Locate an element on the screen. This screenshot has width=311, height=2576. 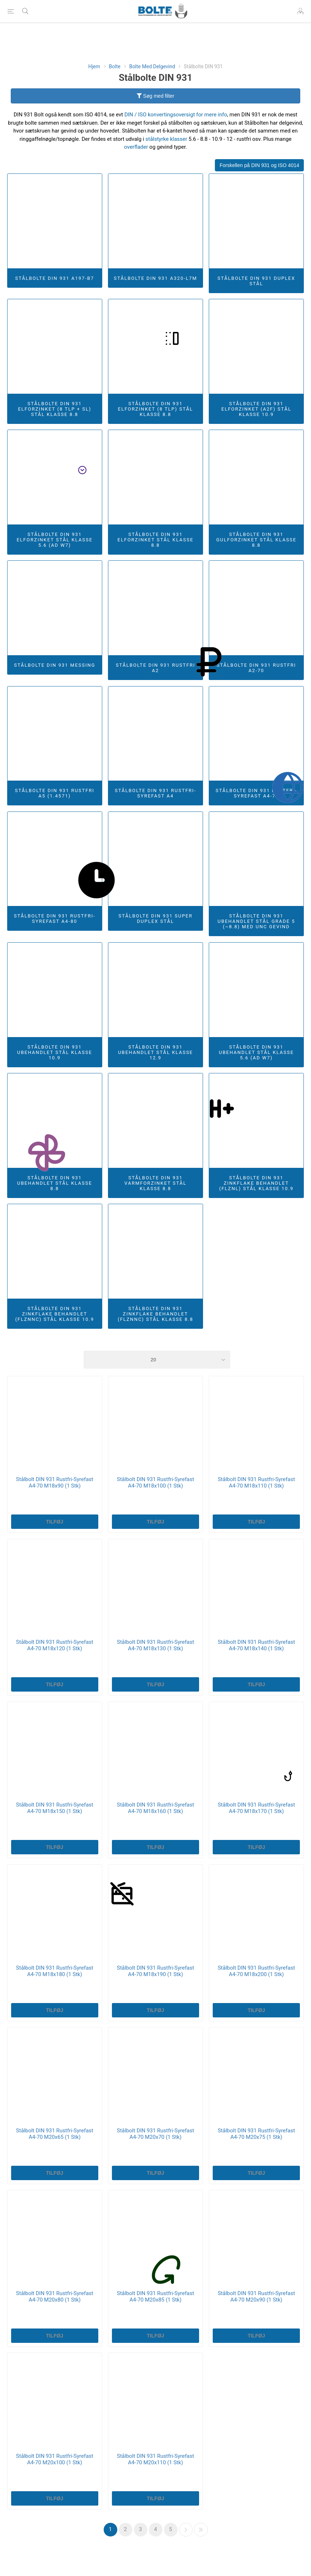
radio or broadcast feature disabled is located at coordinates (122, 1894).